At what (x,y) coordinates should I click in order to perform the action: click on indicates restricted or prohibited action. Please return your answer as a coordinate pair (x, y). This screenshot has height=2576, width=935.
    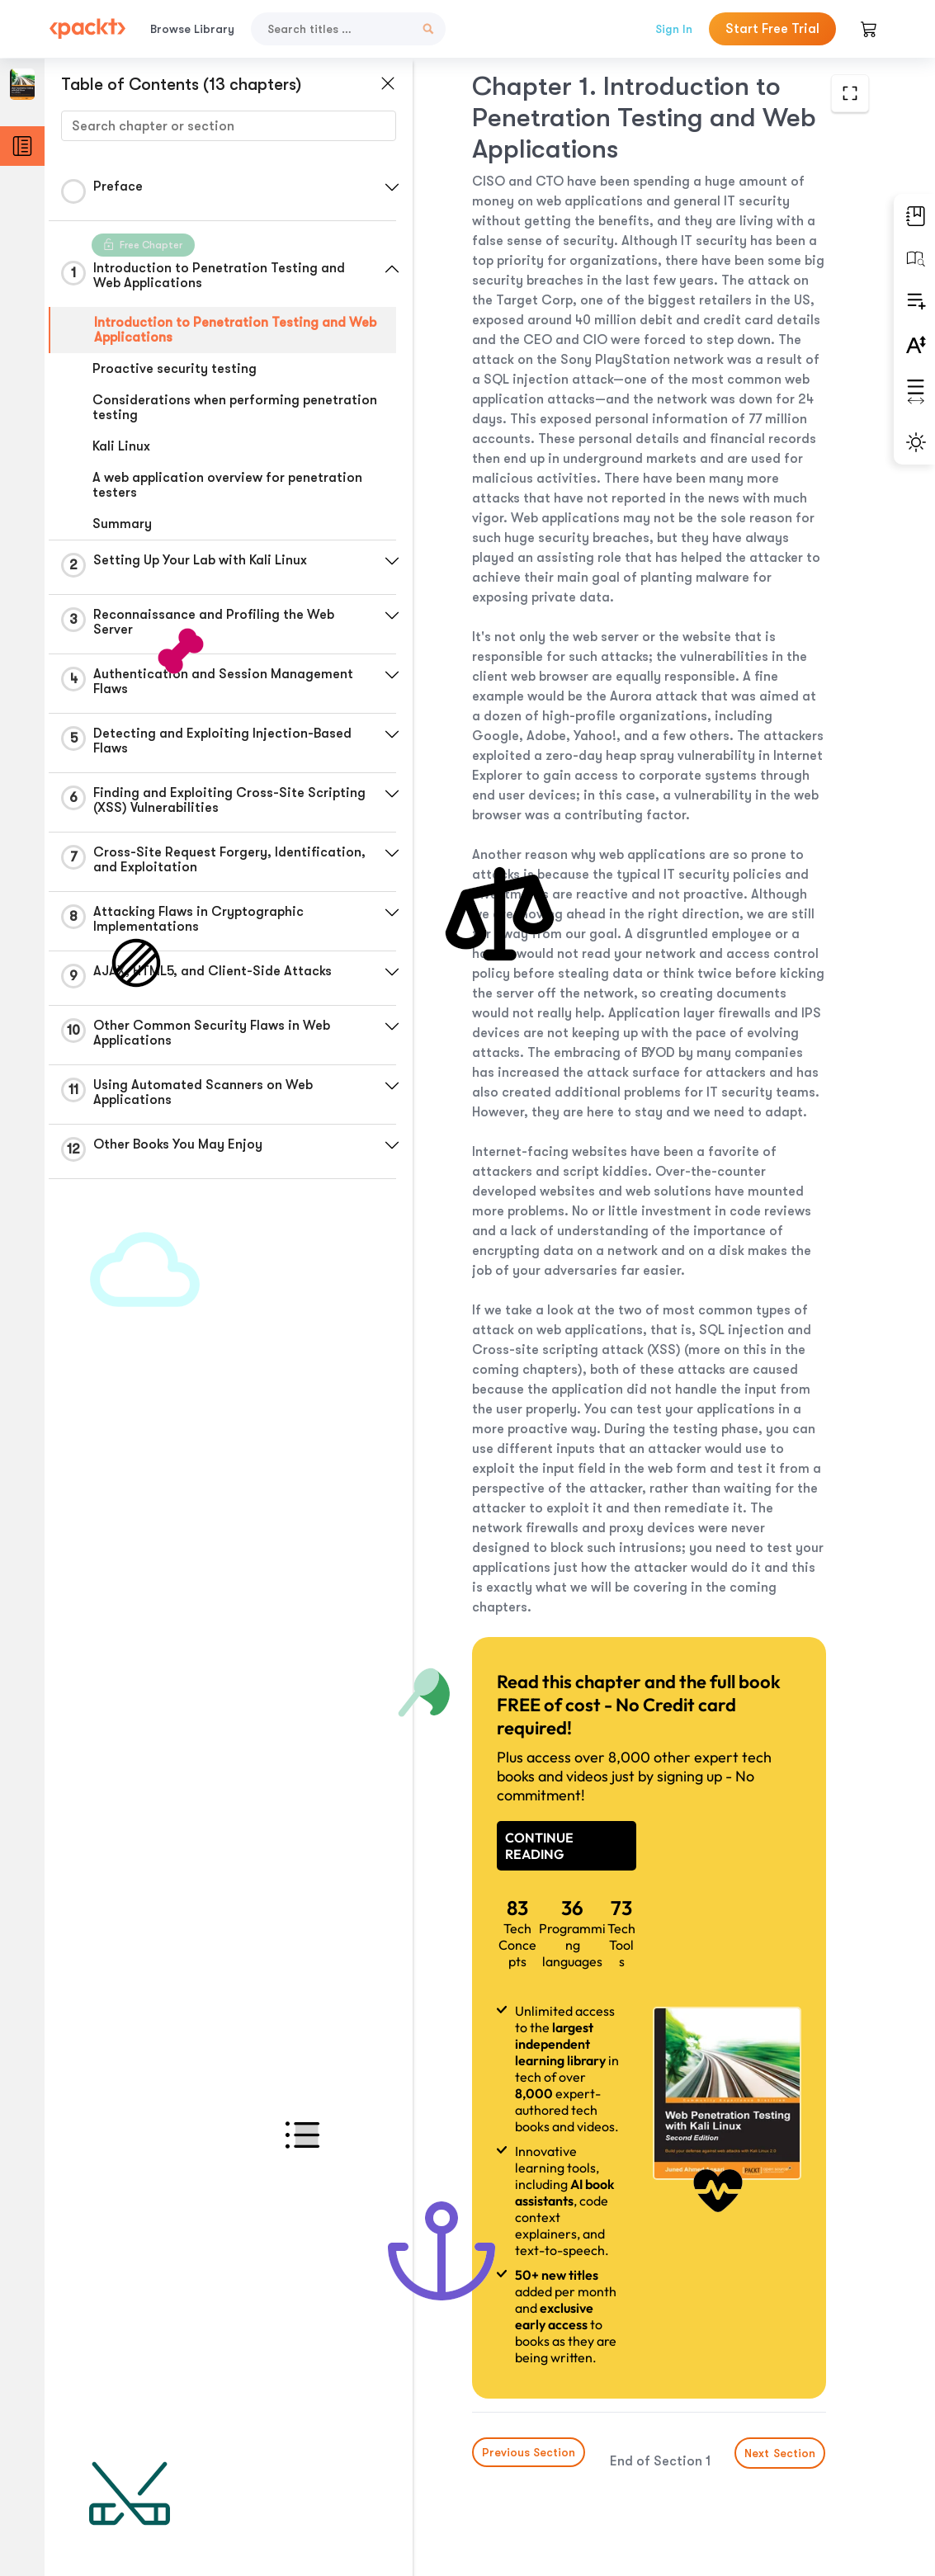
    Looking at the image, I should click on (136, 963).